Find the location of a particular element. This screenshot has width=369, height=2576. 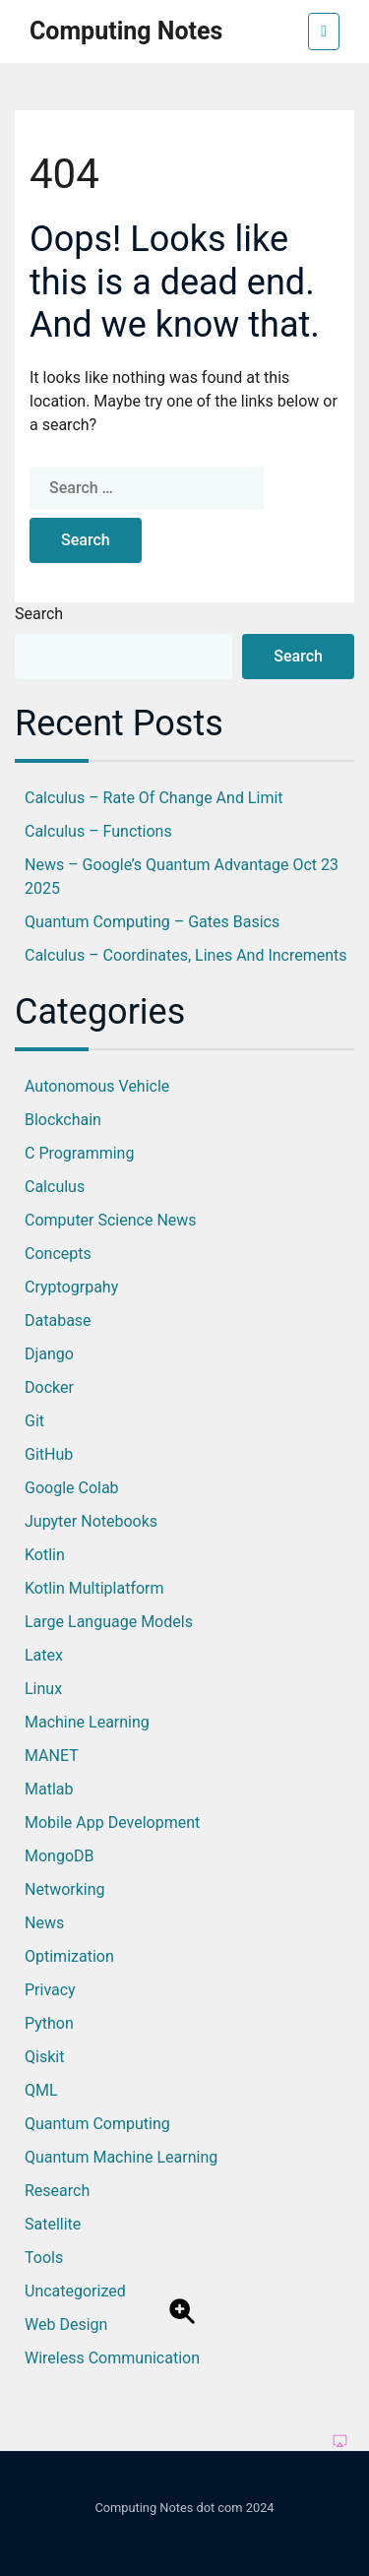

stream content to an external display via airplay is located at coordinates (339, 2440).